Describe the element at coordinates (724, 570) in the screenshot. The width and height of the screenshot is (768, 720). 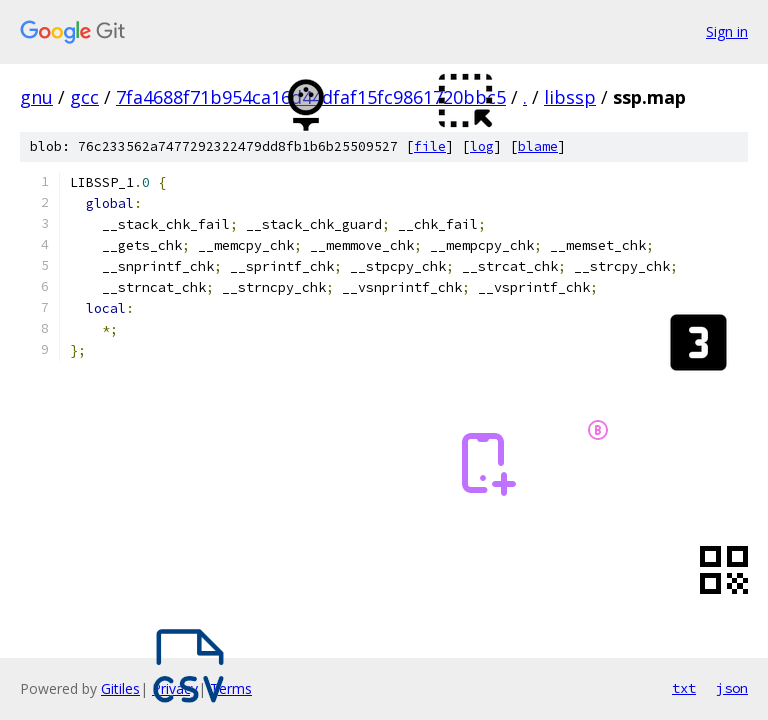
I see `scan or generate a QR code` at that location.